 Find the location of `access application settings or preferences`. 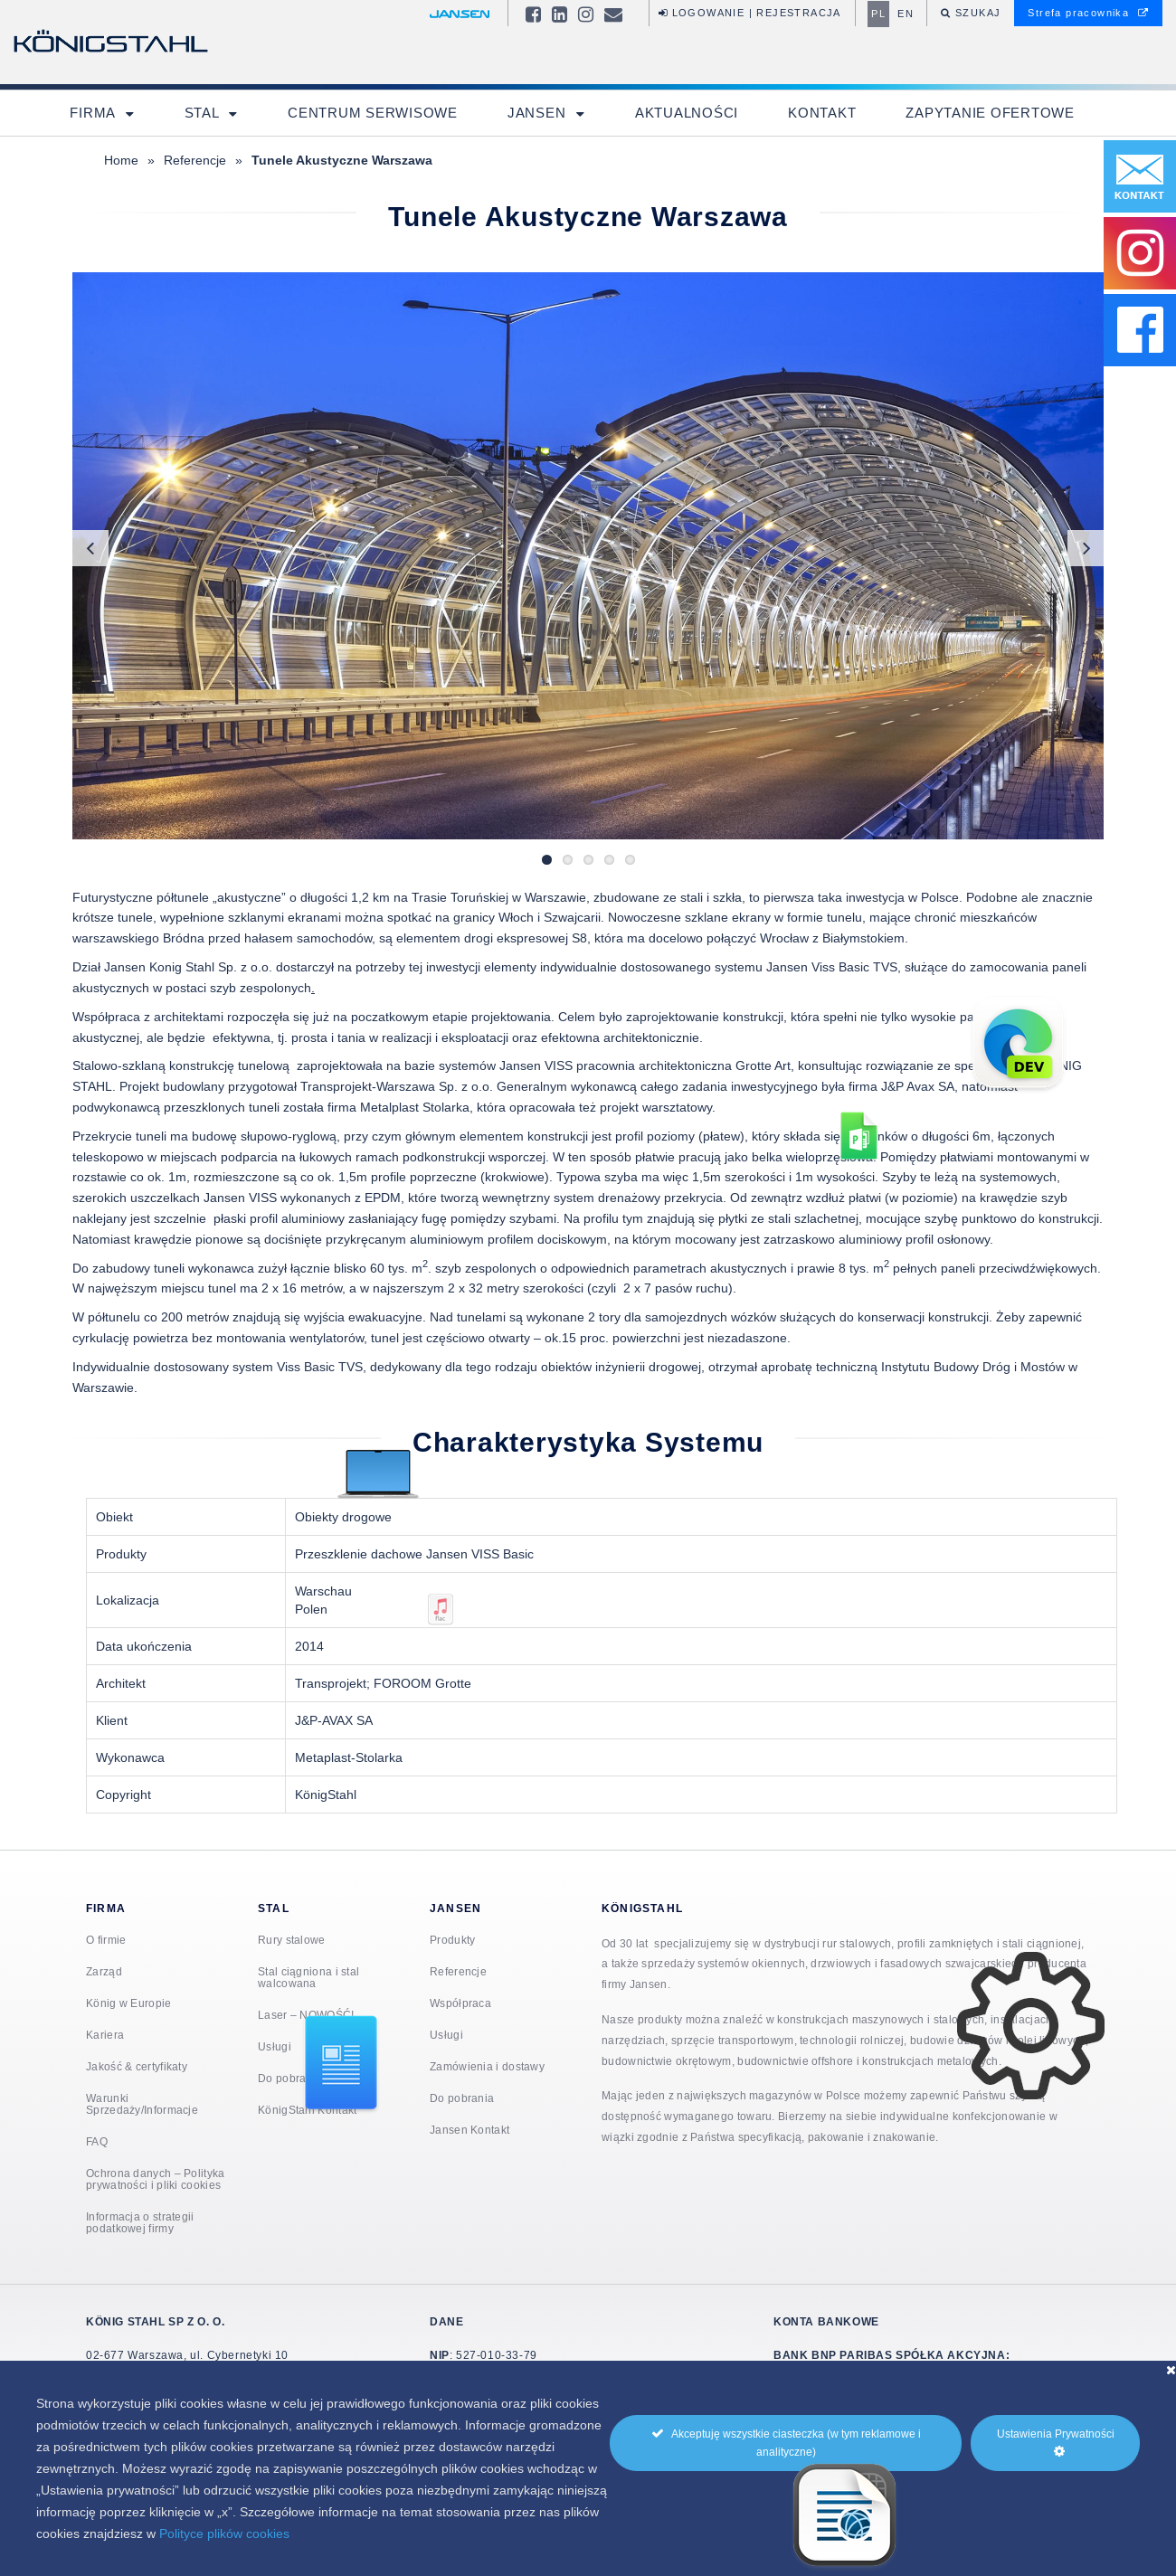

access application settings or preferences is located at coordinates (1030, 2025).